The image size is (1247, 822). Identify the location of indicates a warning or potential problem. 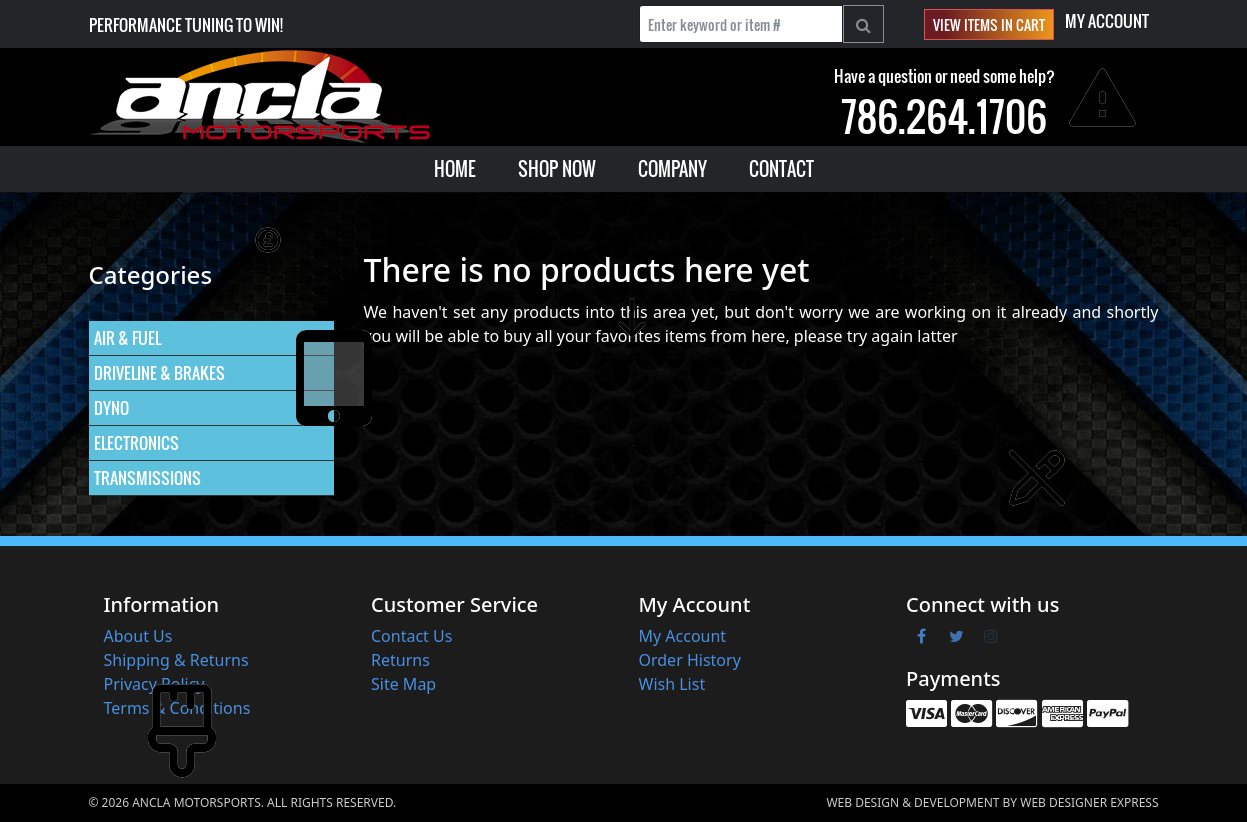
(1102, 97).